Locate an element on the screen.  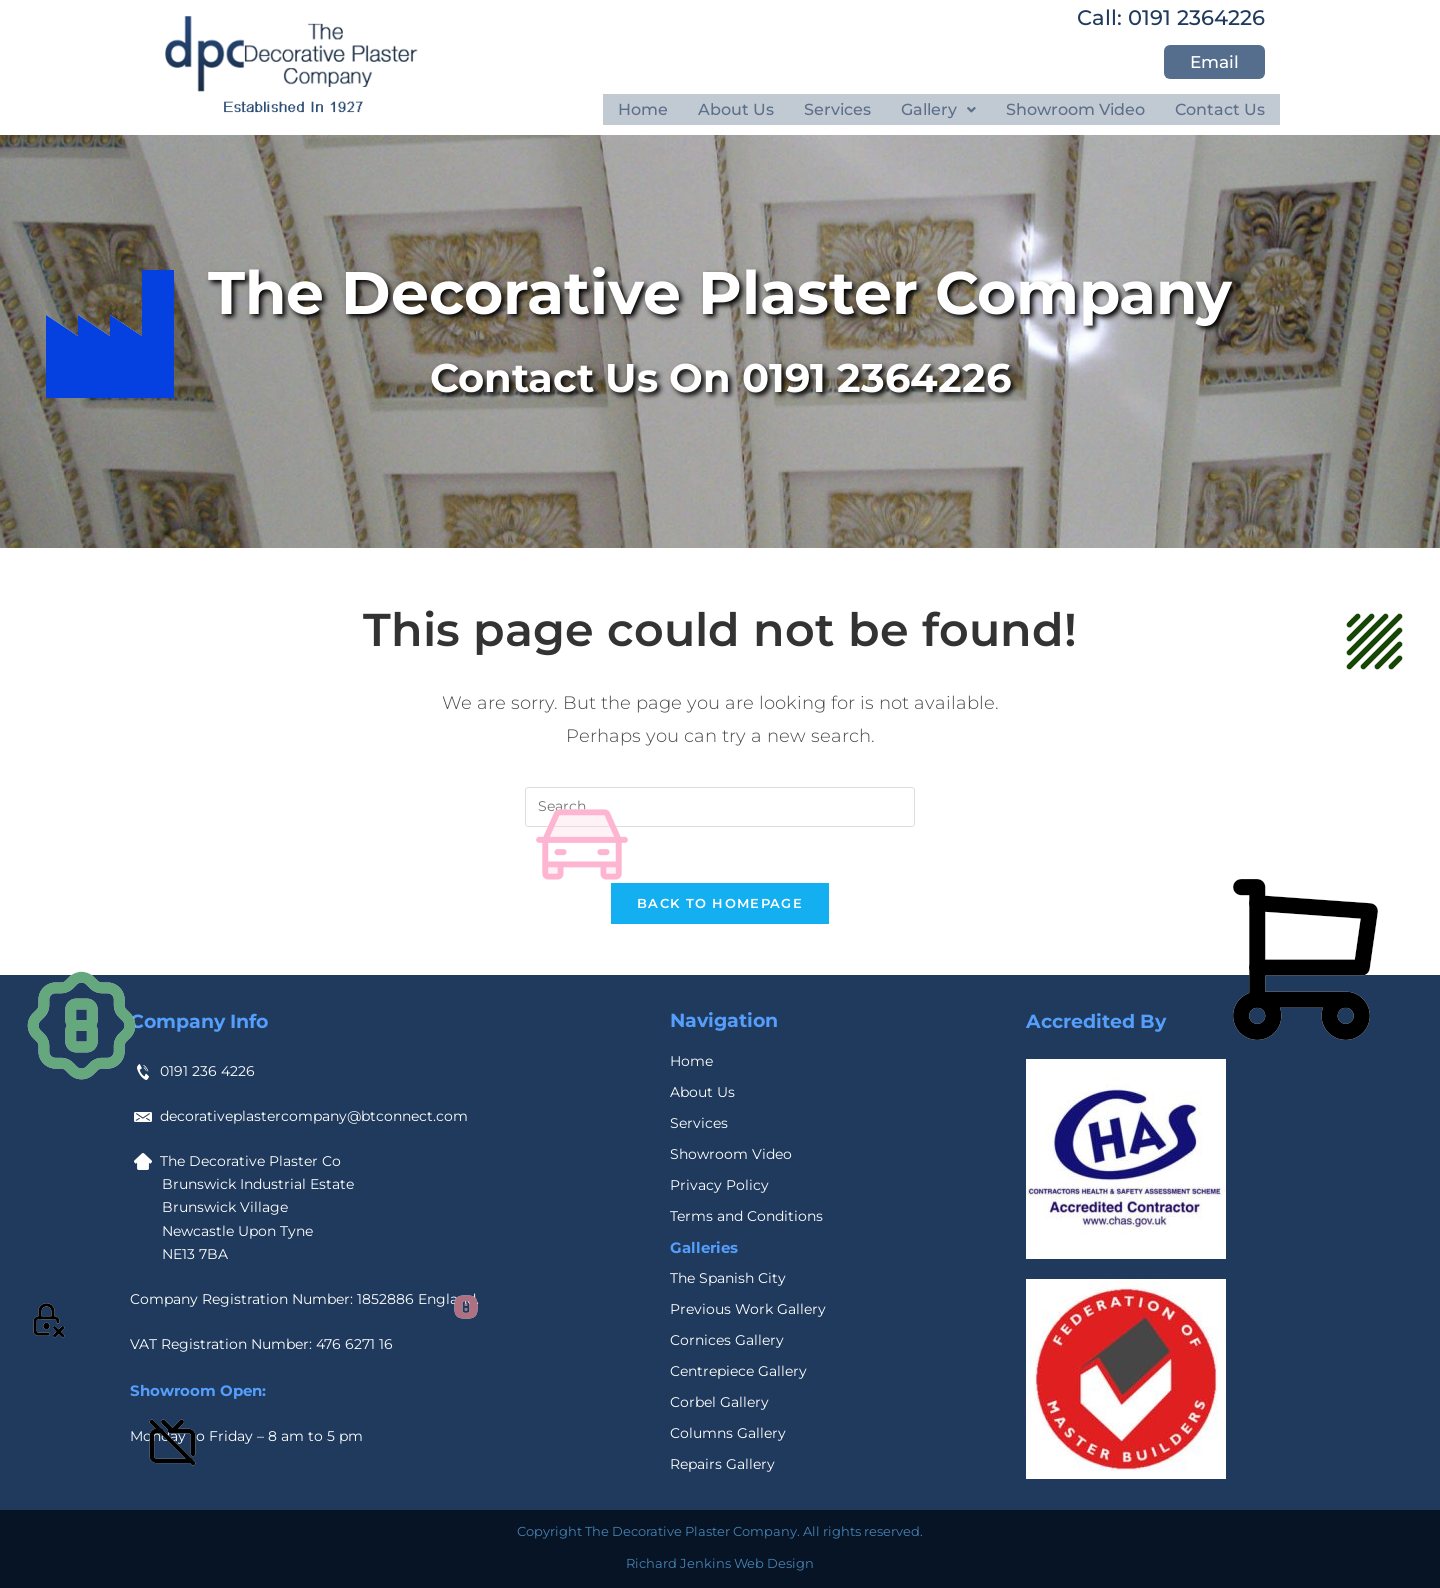
access vehicle or car-related features is located at coordinates (582, 846).